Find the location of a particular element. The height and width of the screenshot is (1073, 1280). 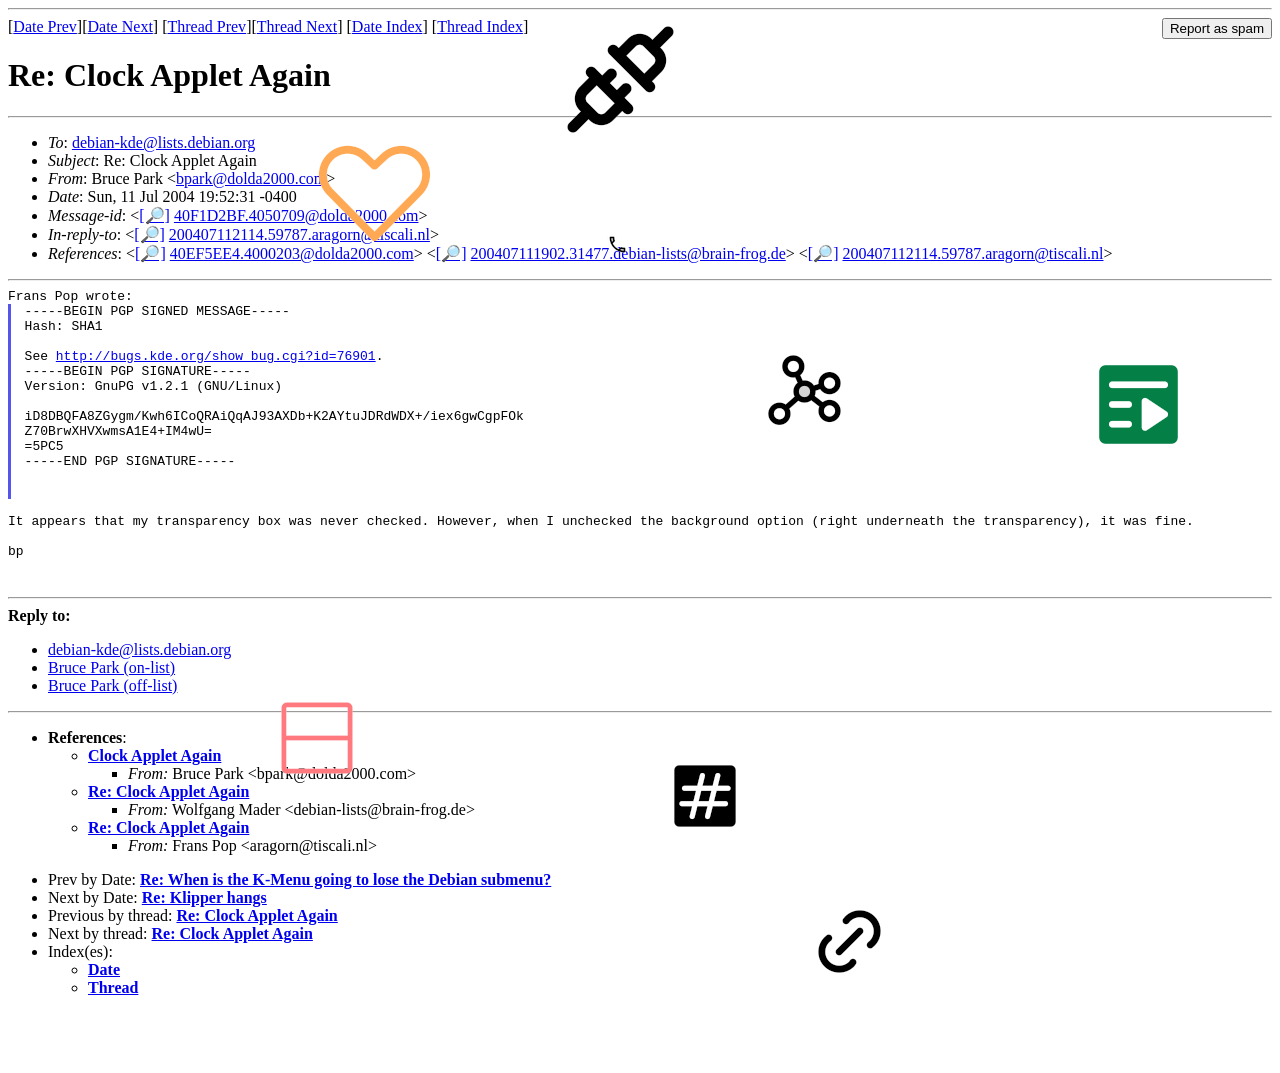

add to favorites is located at coordinates (374, 189).